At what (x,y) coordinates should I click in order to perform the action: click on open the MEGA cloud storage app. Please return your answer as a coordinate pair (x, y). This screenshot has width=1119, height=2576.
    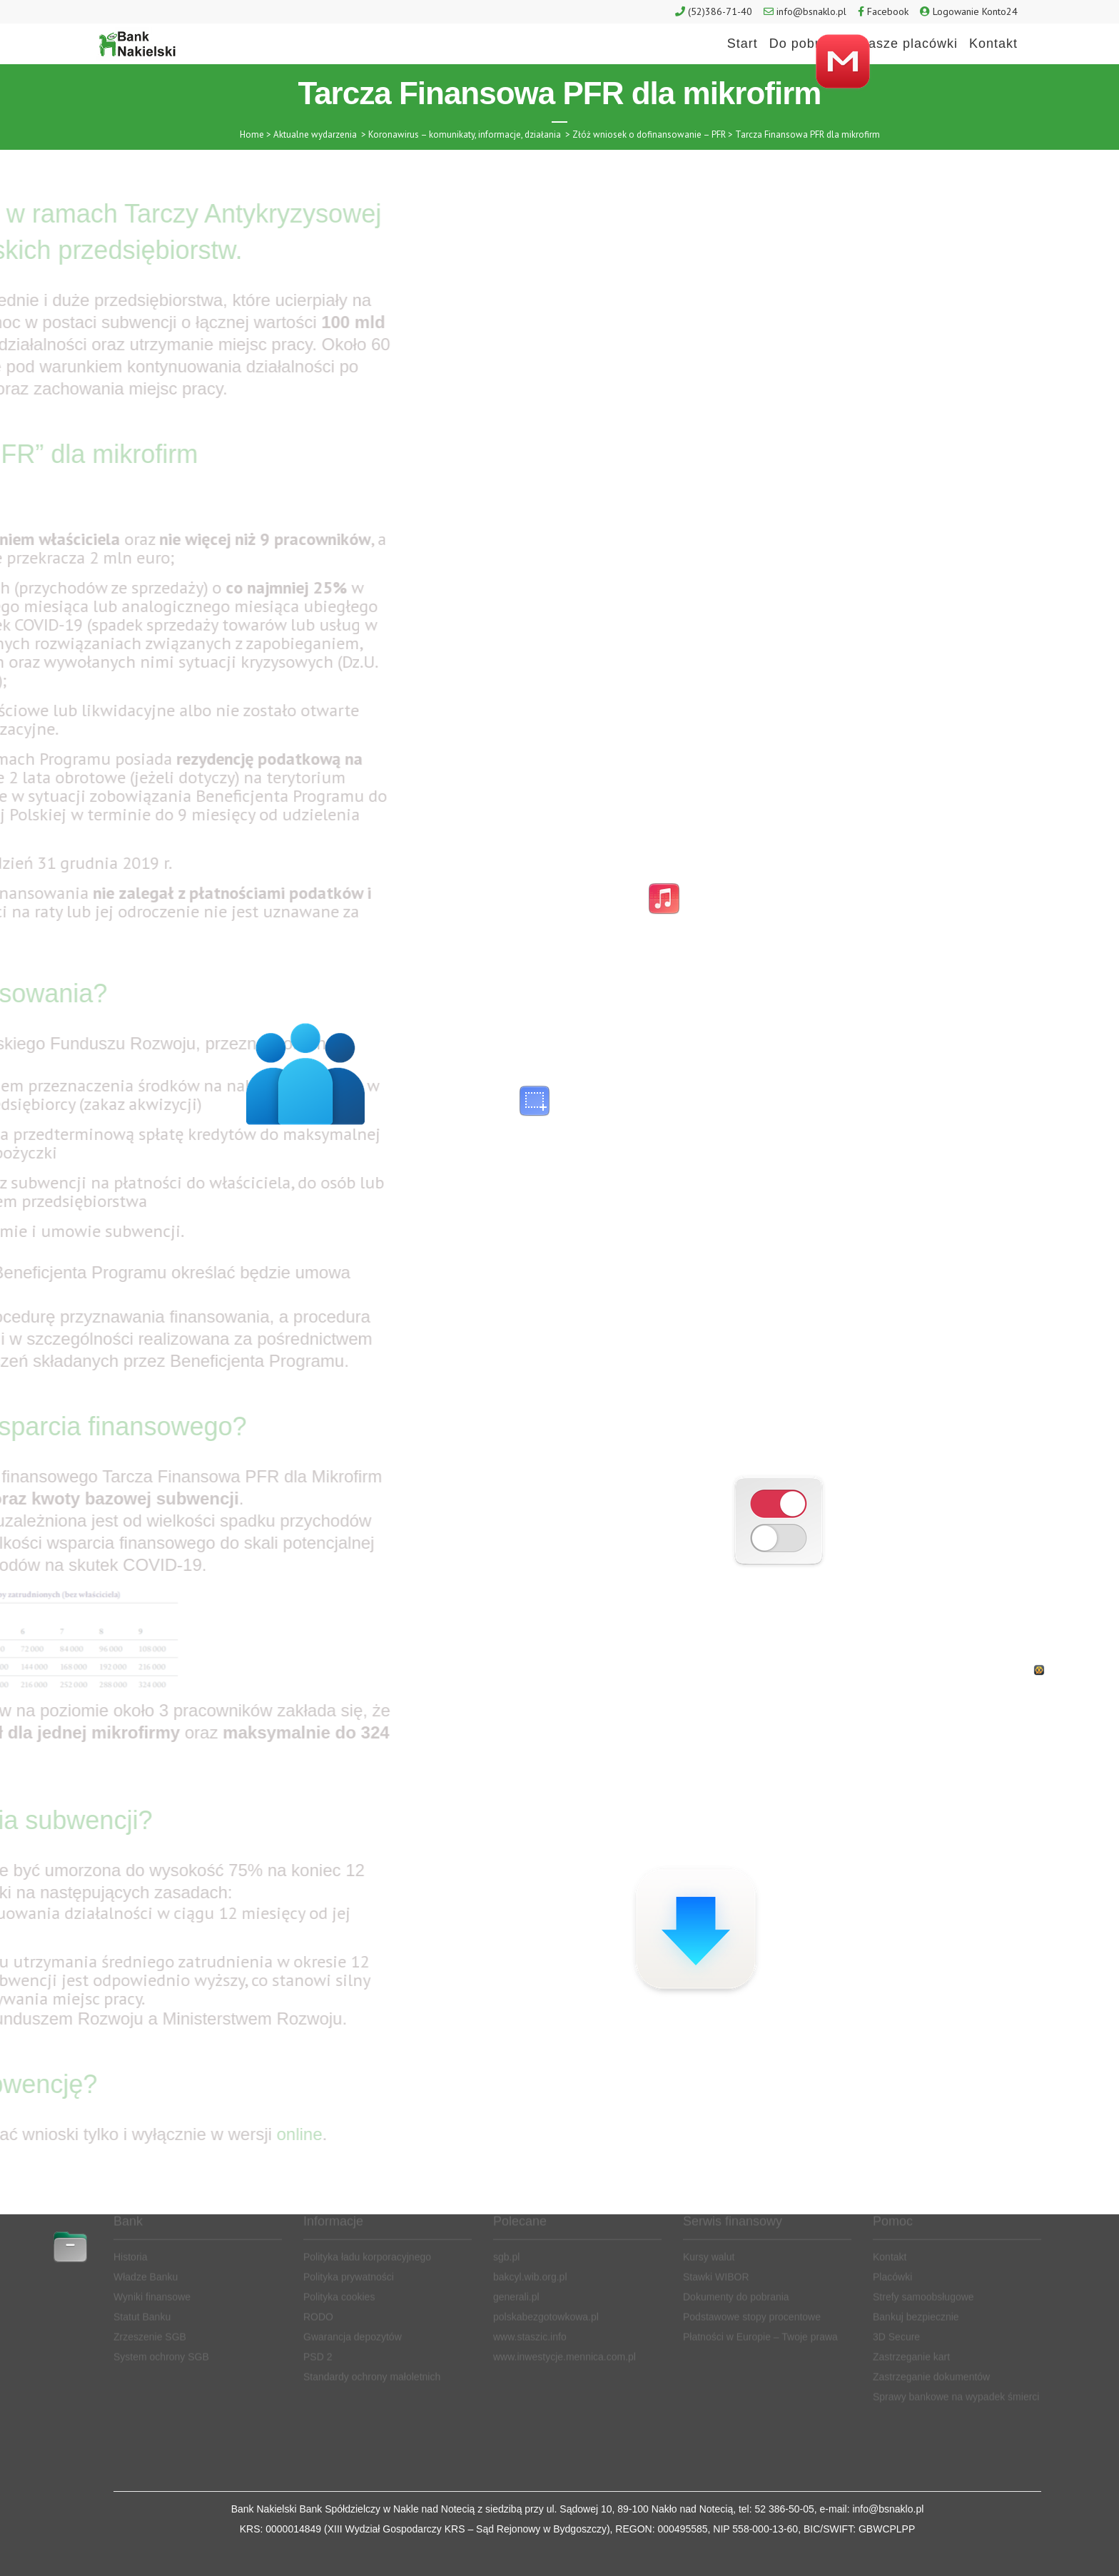
    Looking at the image, I should click on (843, 61).